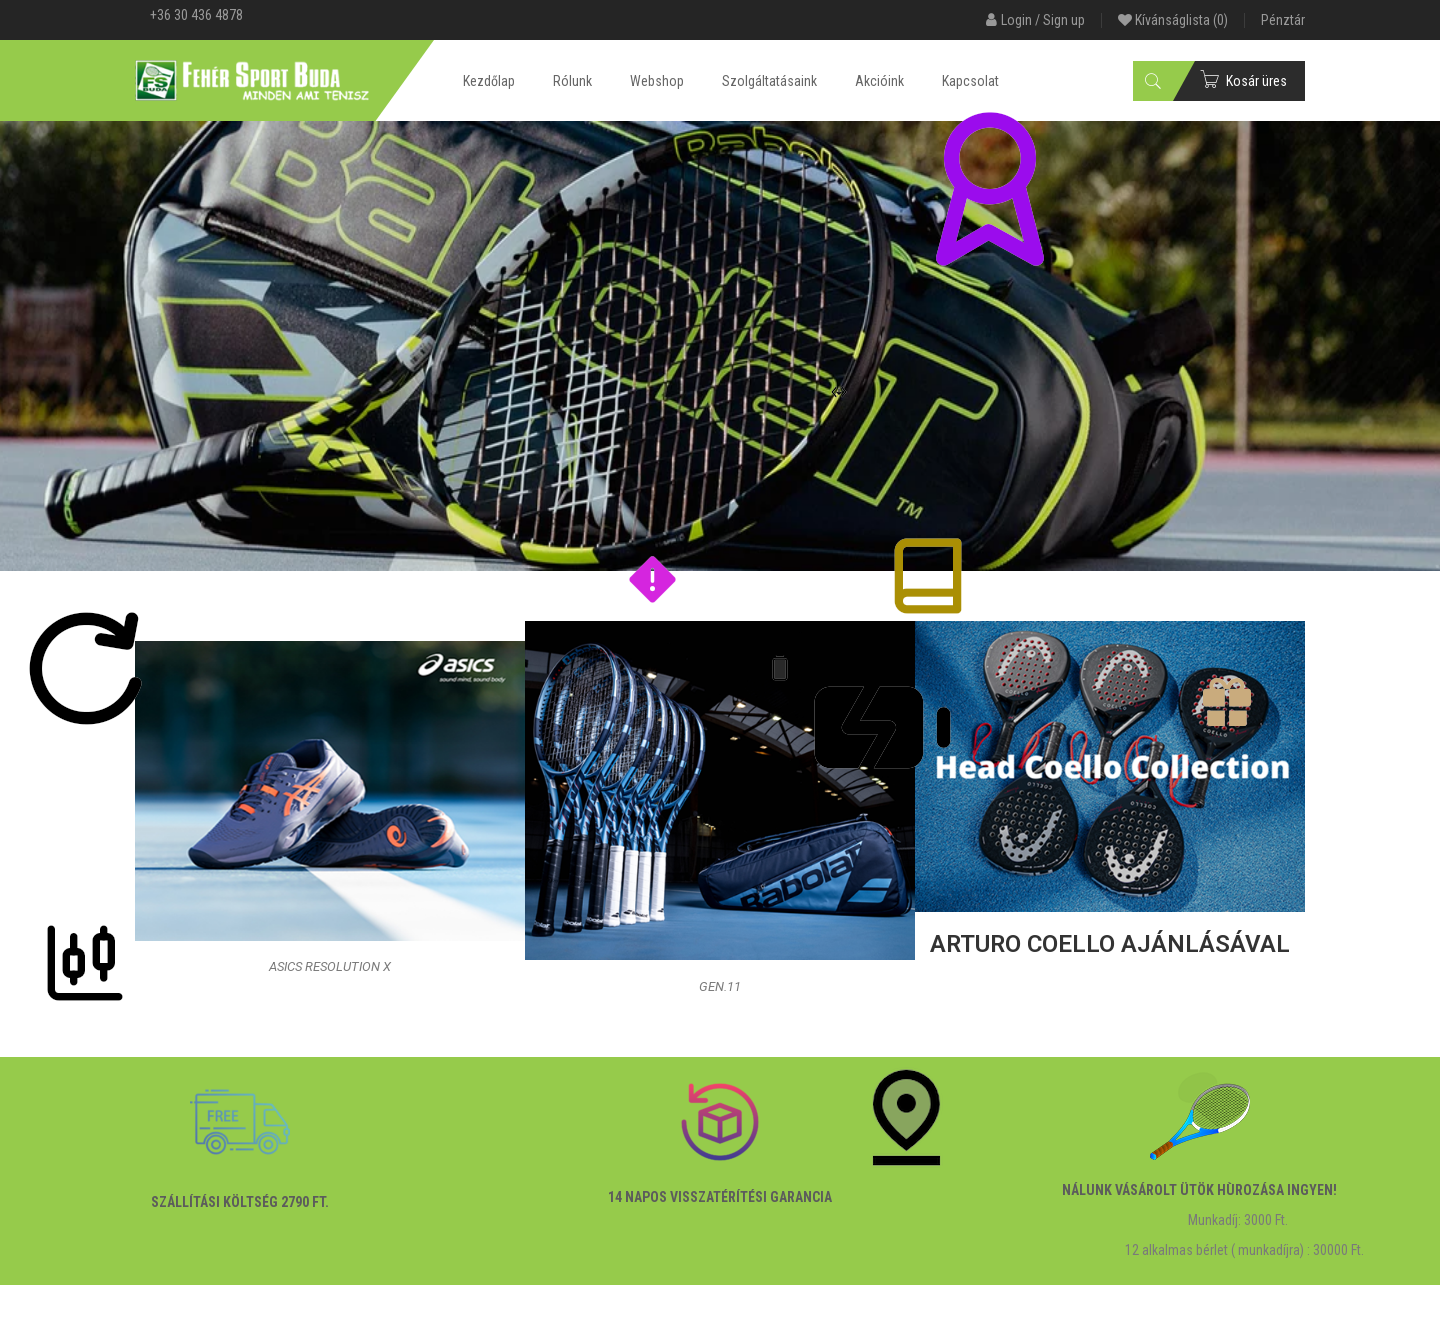 The height and width of the screenshot is (1335, 1440). Describe the element at coordinates (85, 668) in the screenshot. I see `refresh or reload the current page` at that location.